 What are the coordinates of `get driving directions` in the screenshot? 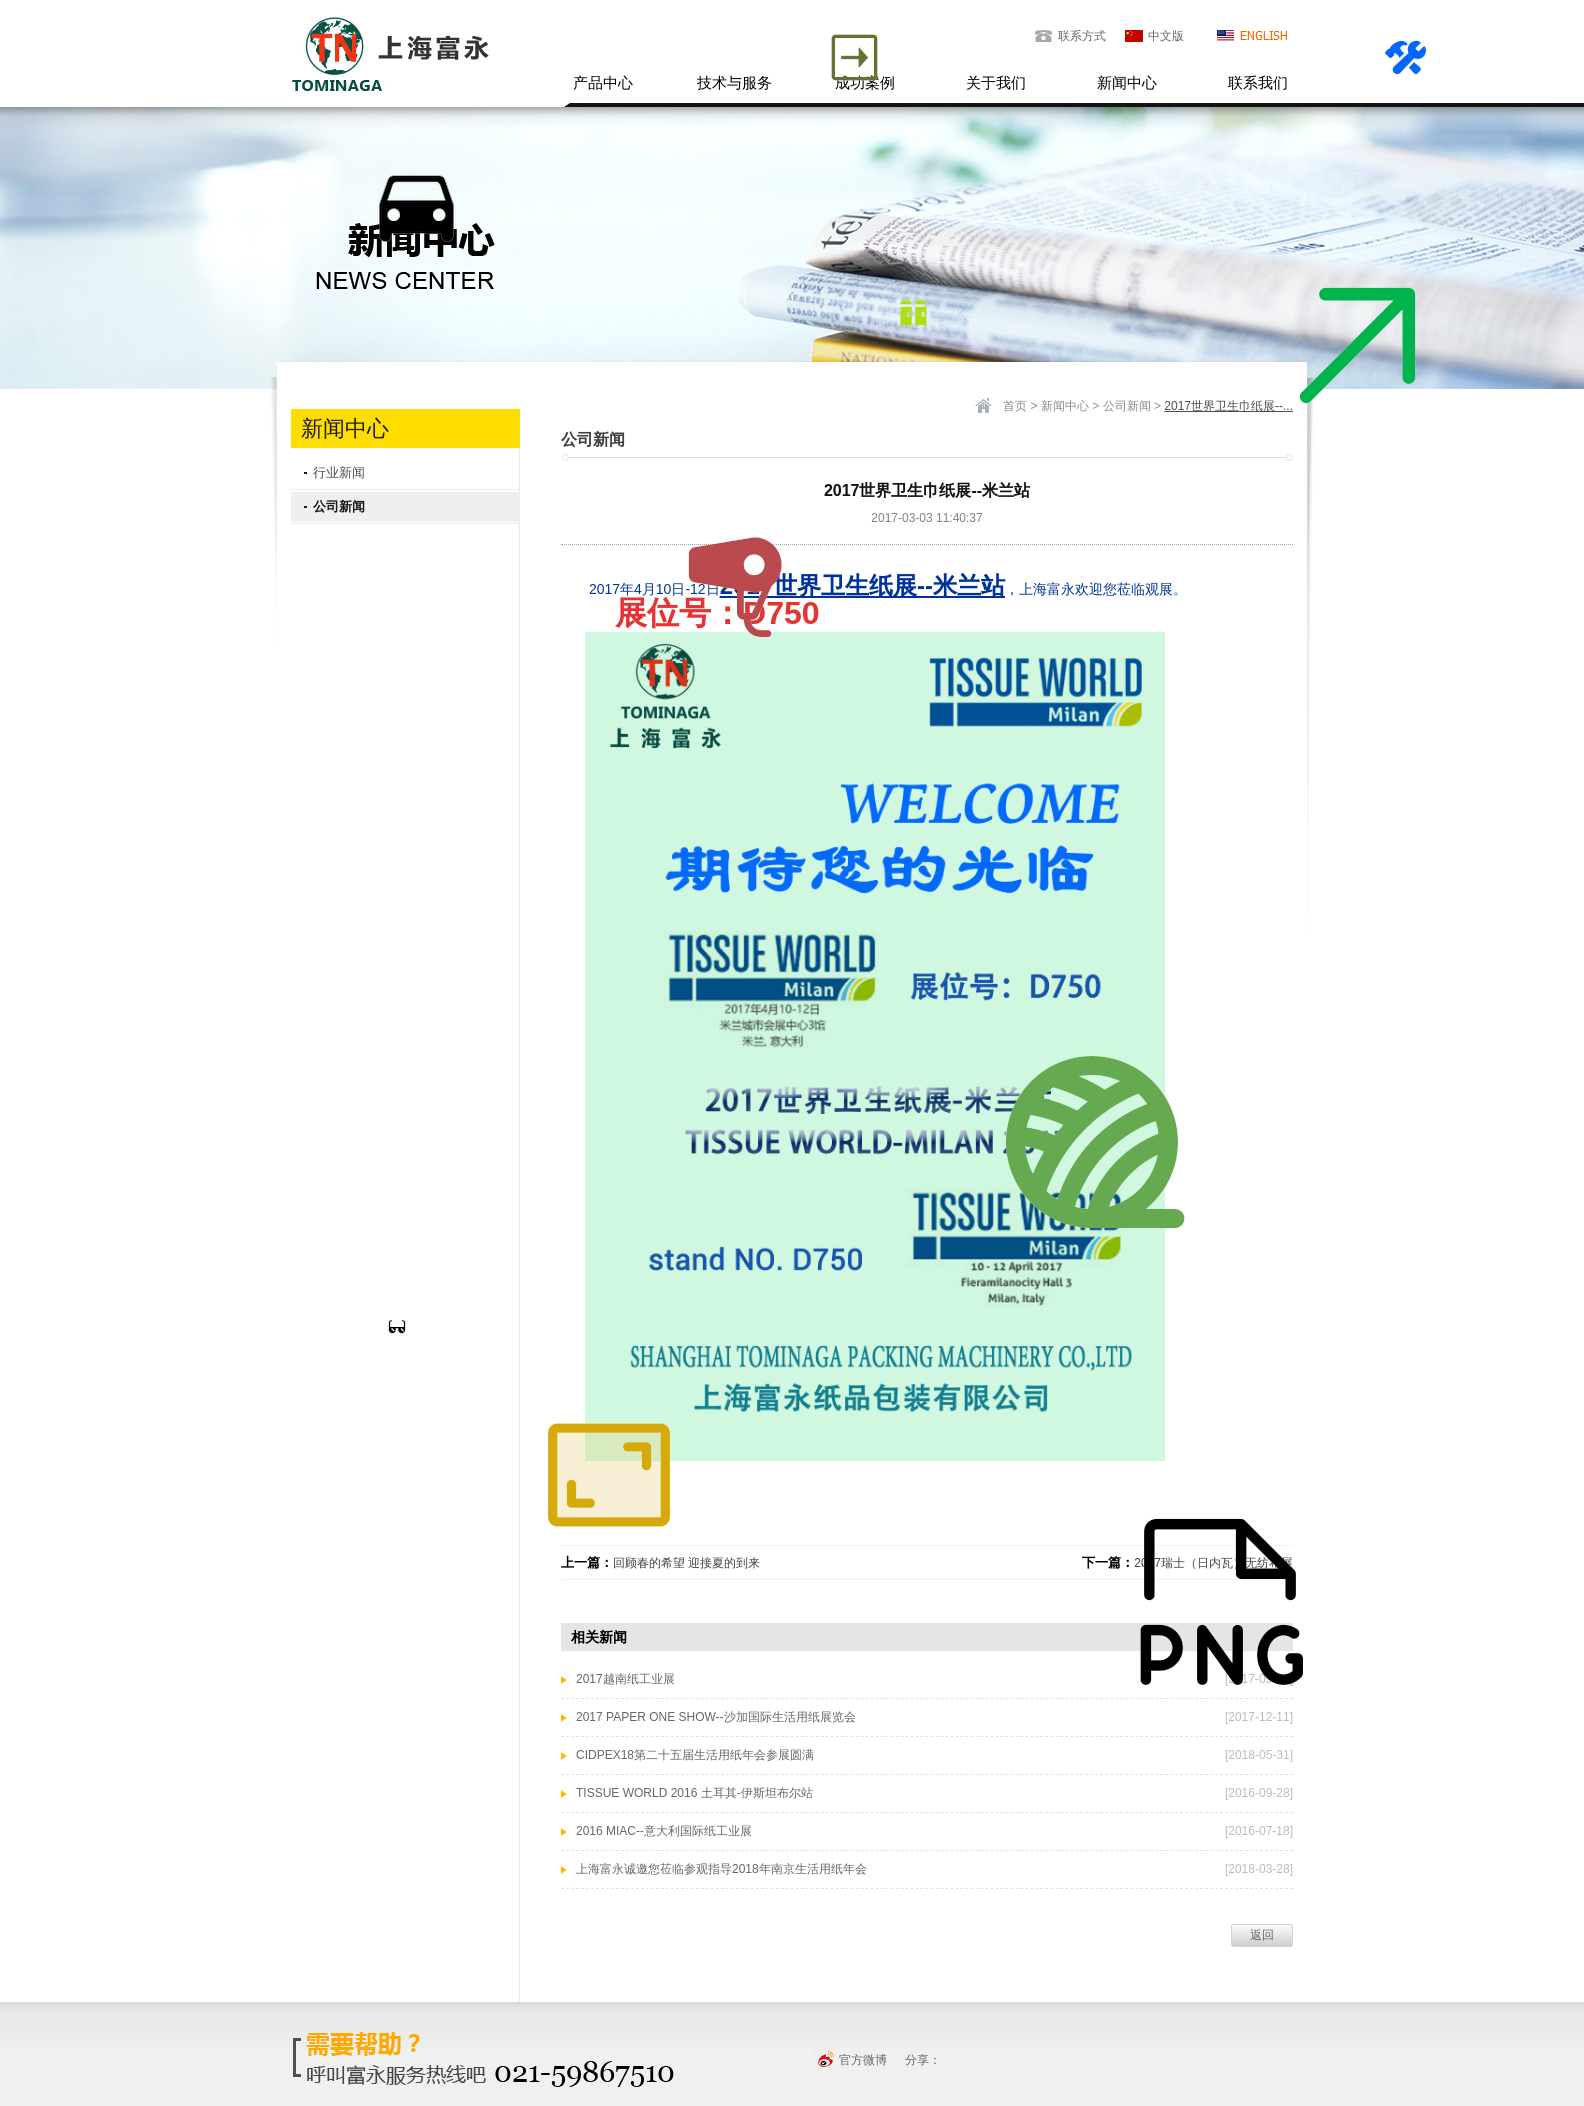 It's located at (416, 204).